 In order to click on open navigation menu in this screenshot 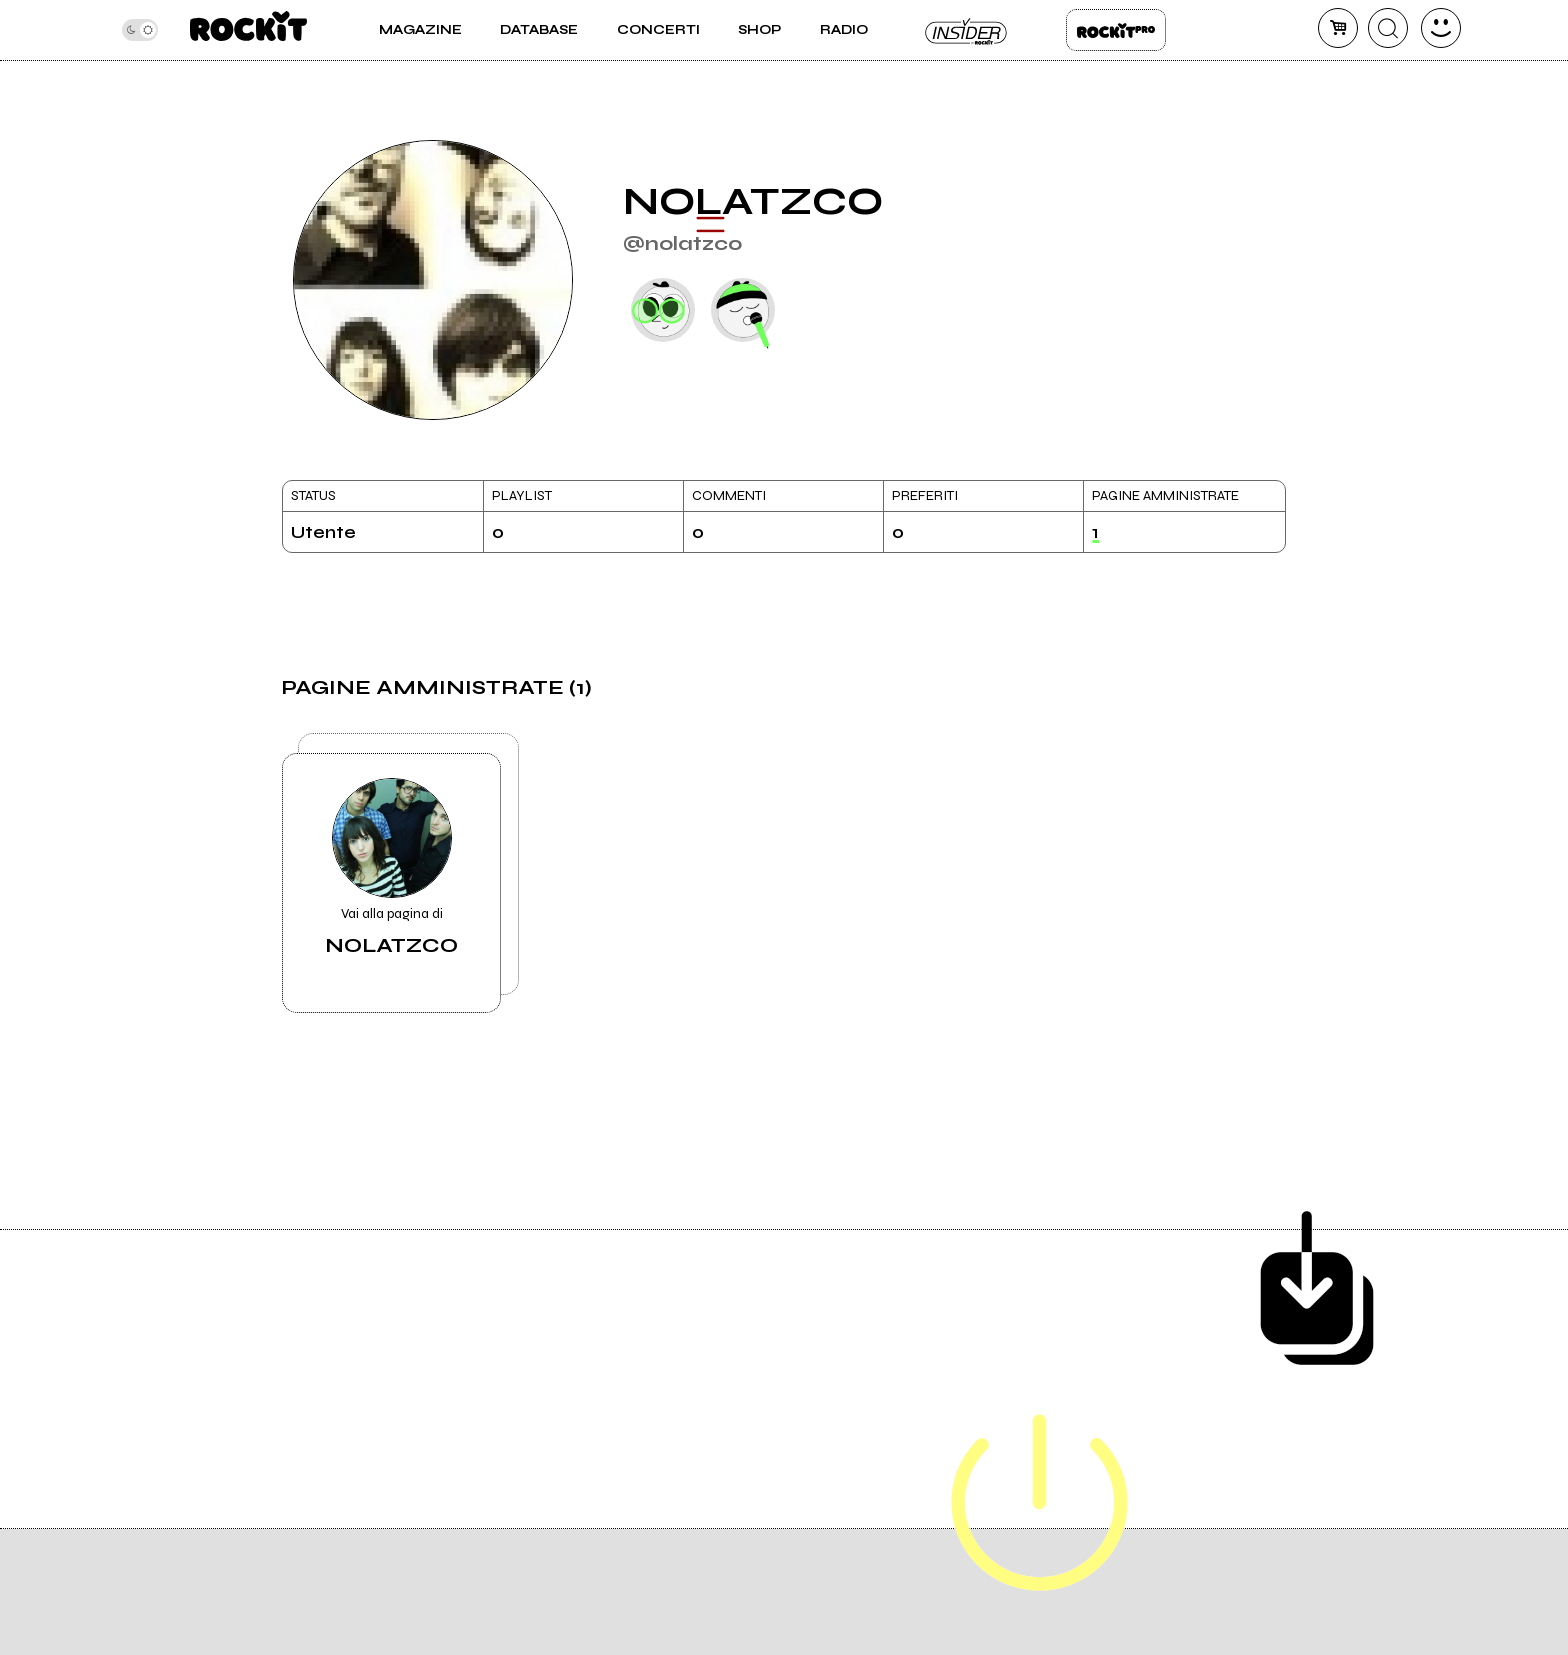, I will do `click(710, 224)`.